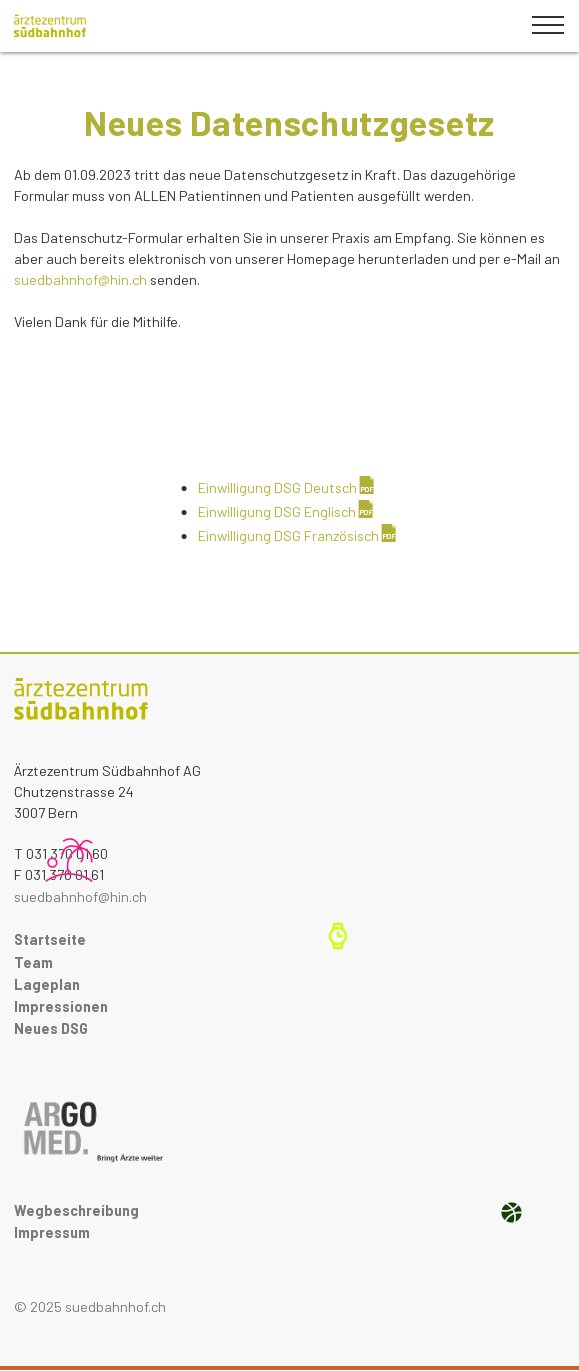 The image size is (579, 1371). What do you see at coordinates (69, 860) in the screenshot?
I see `vacation or travel mode` at bounding box center [69, 860].